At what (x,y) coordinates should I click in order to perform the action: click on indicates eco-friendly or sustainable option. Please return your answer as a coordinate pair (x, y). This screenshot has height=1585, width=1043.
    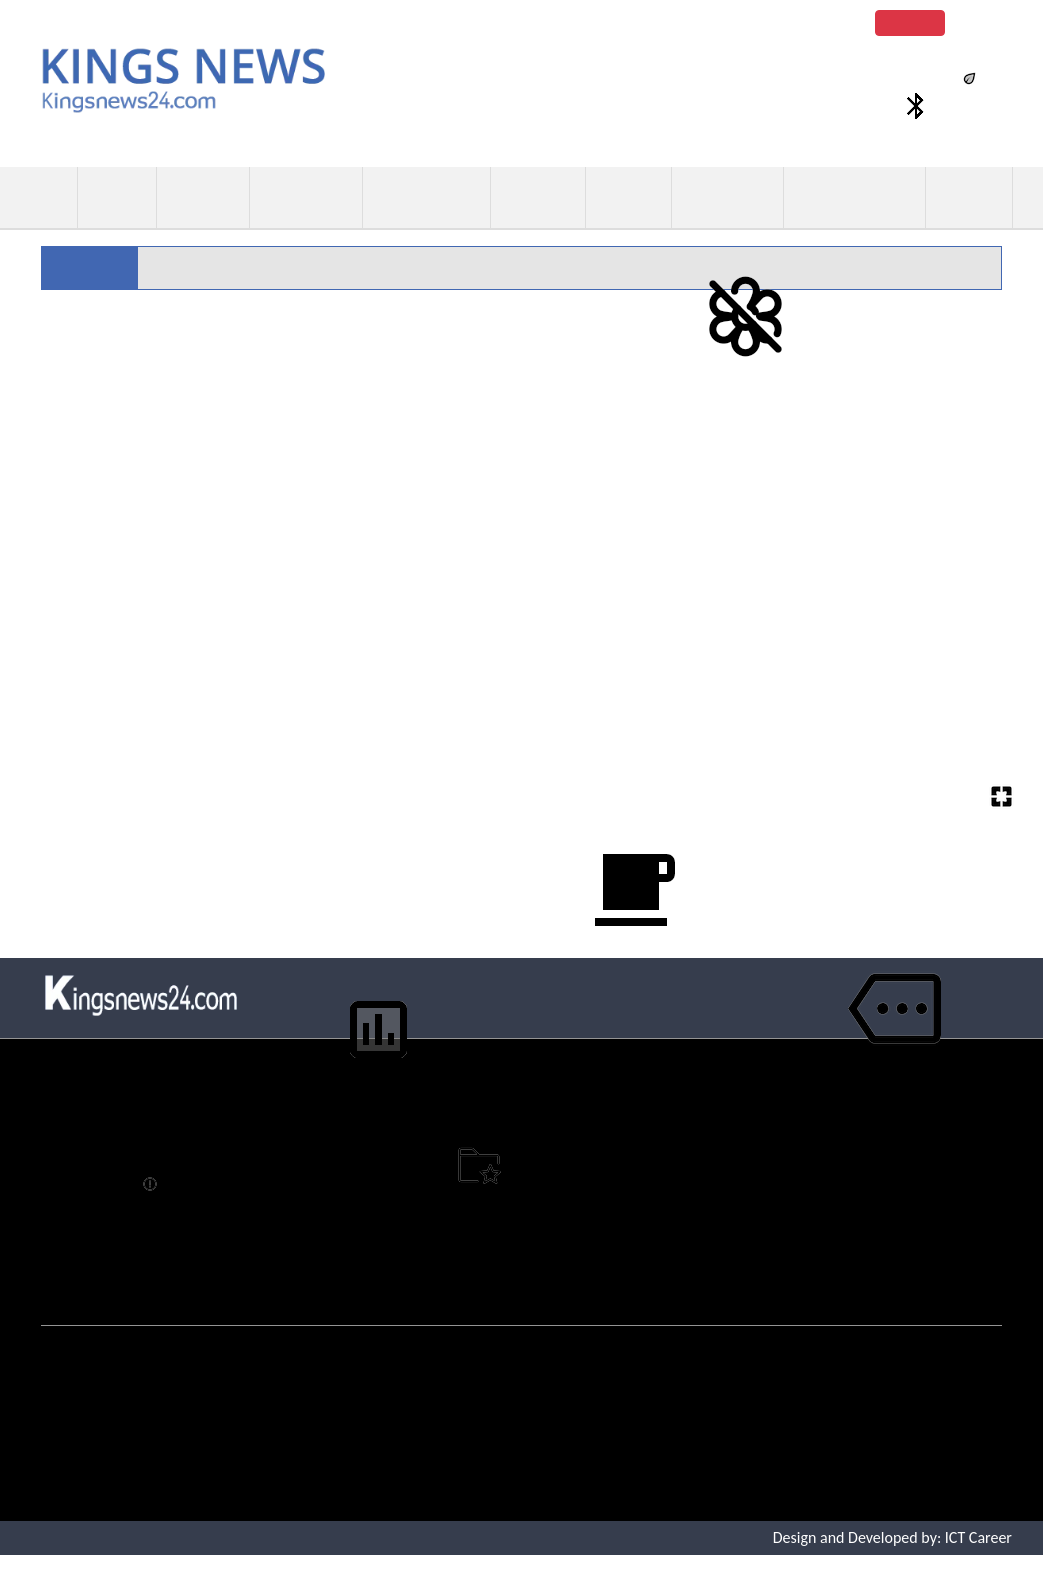
    Looking at the image, I should click on (969, 78).